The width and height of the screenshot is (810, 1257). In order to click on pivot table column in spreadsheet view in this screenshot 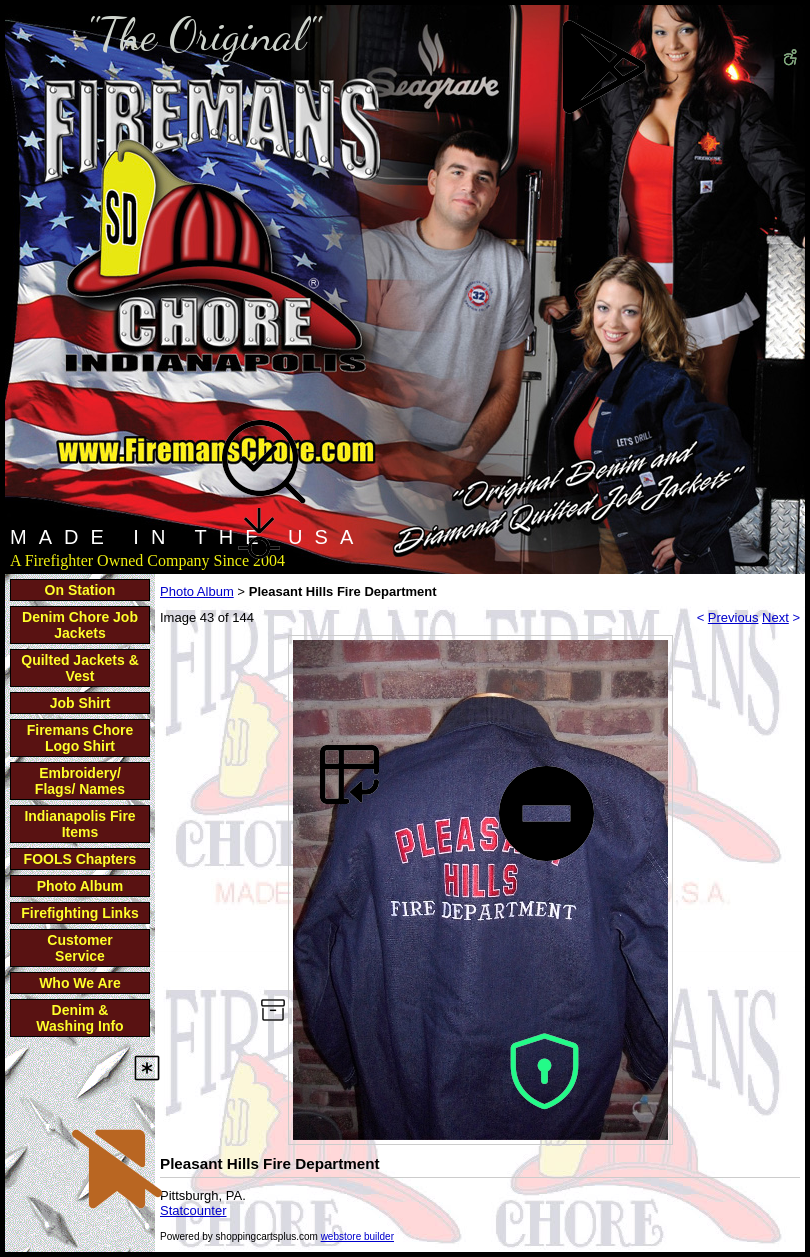, I will do `click(349, 774)`.